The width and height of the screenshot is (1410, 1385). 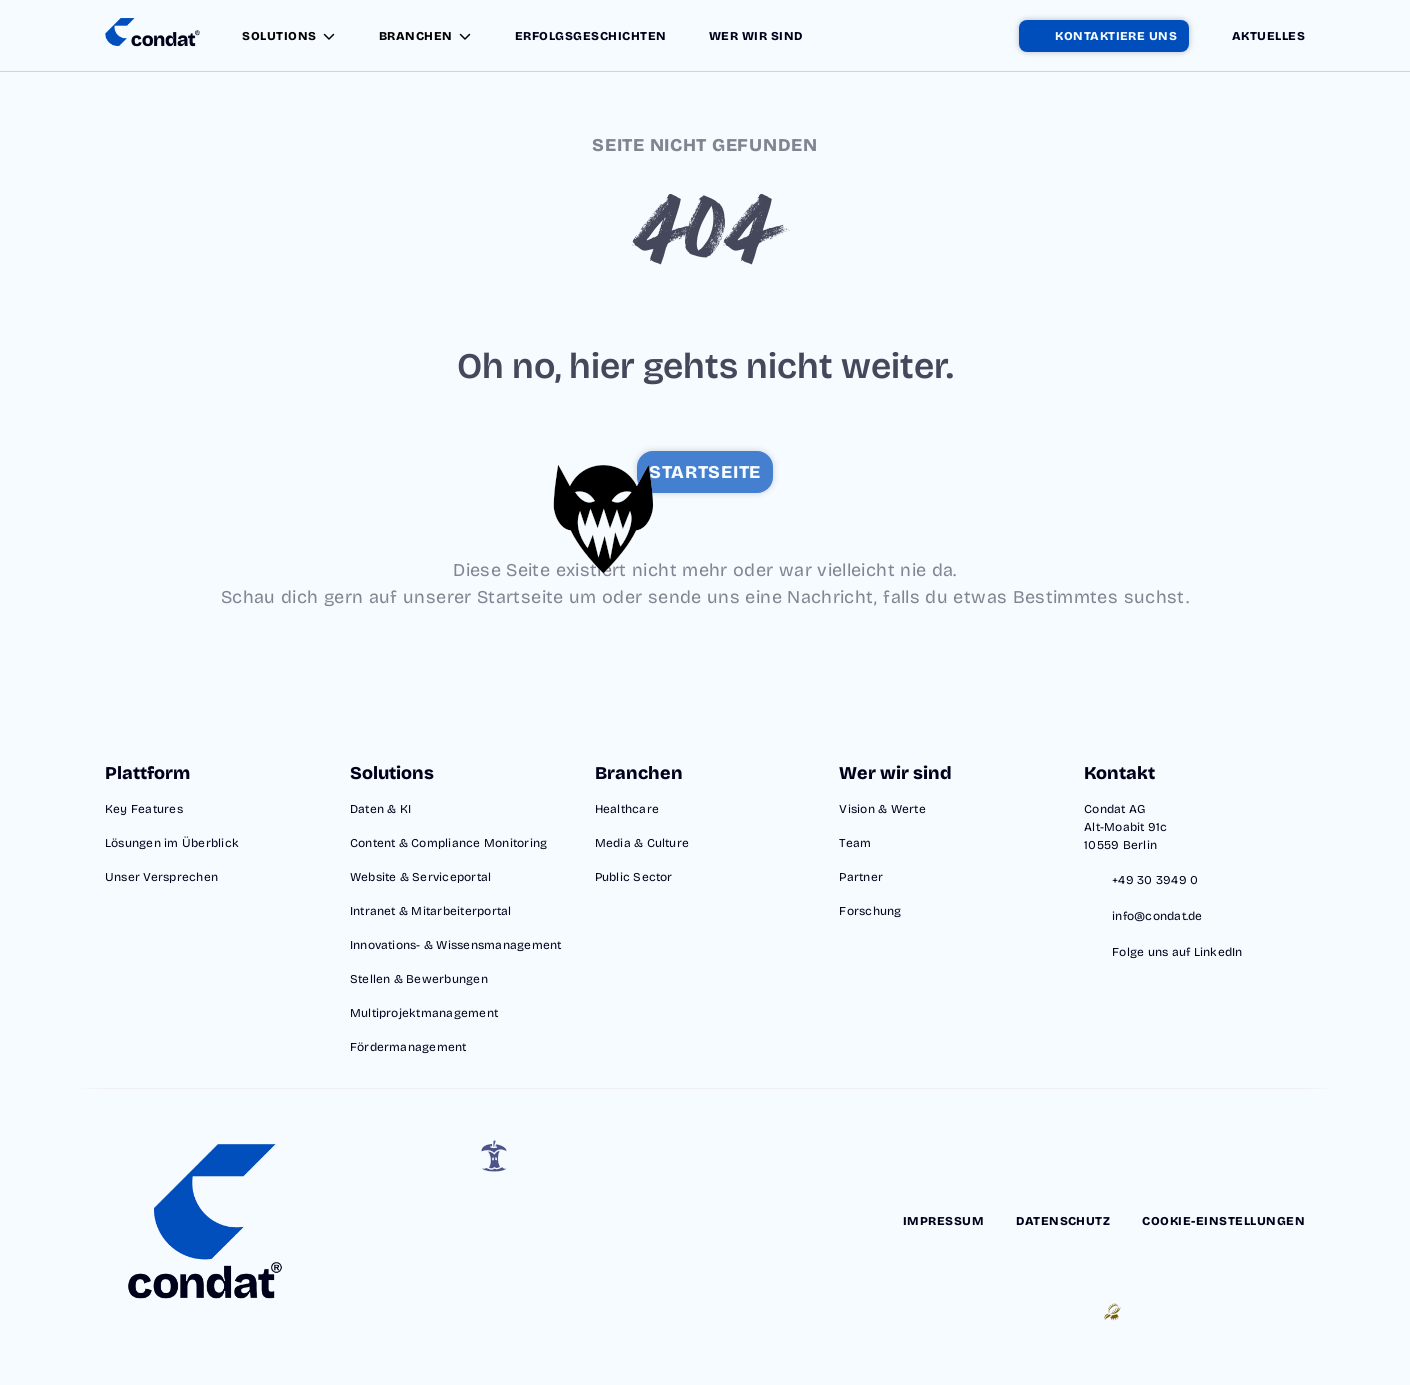 What do you see at coordinates (494, 1156) in the screenshot?
I see `indicates food waste or compost category` at bounding box center [494, 1156].